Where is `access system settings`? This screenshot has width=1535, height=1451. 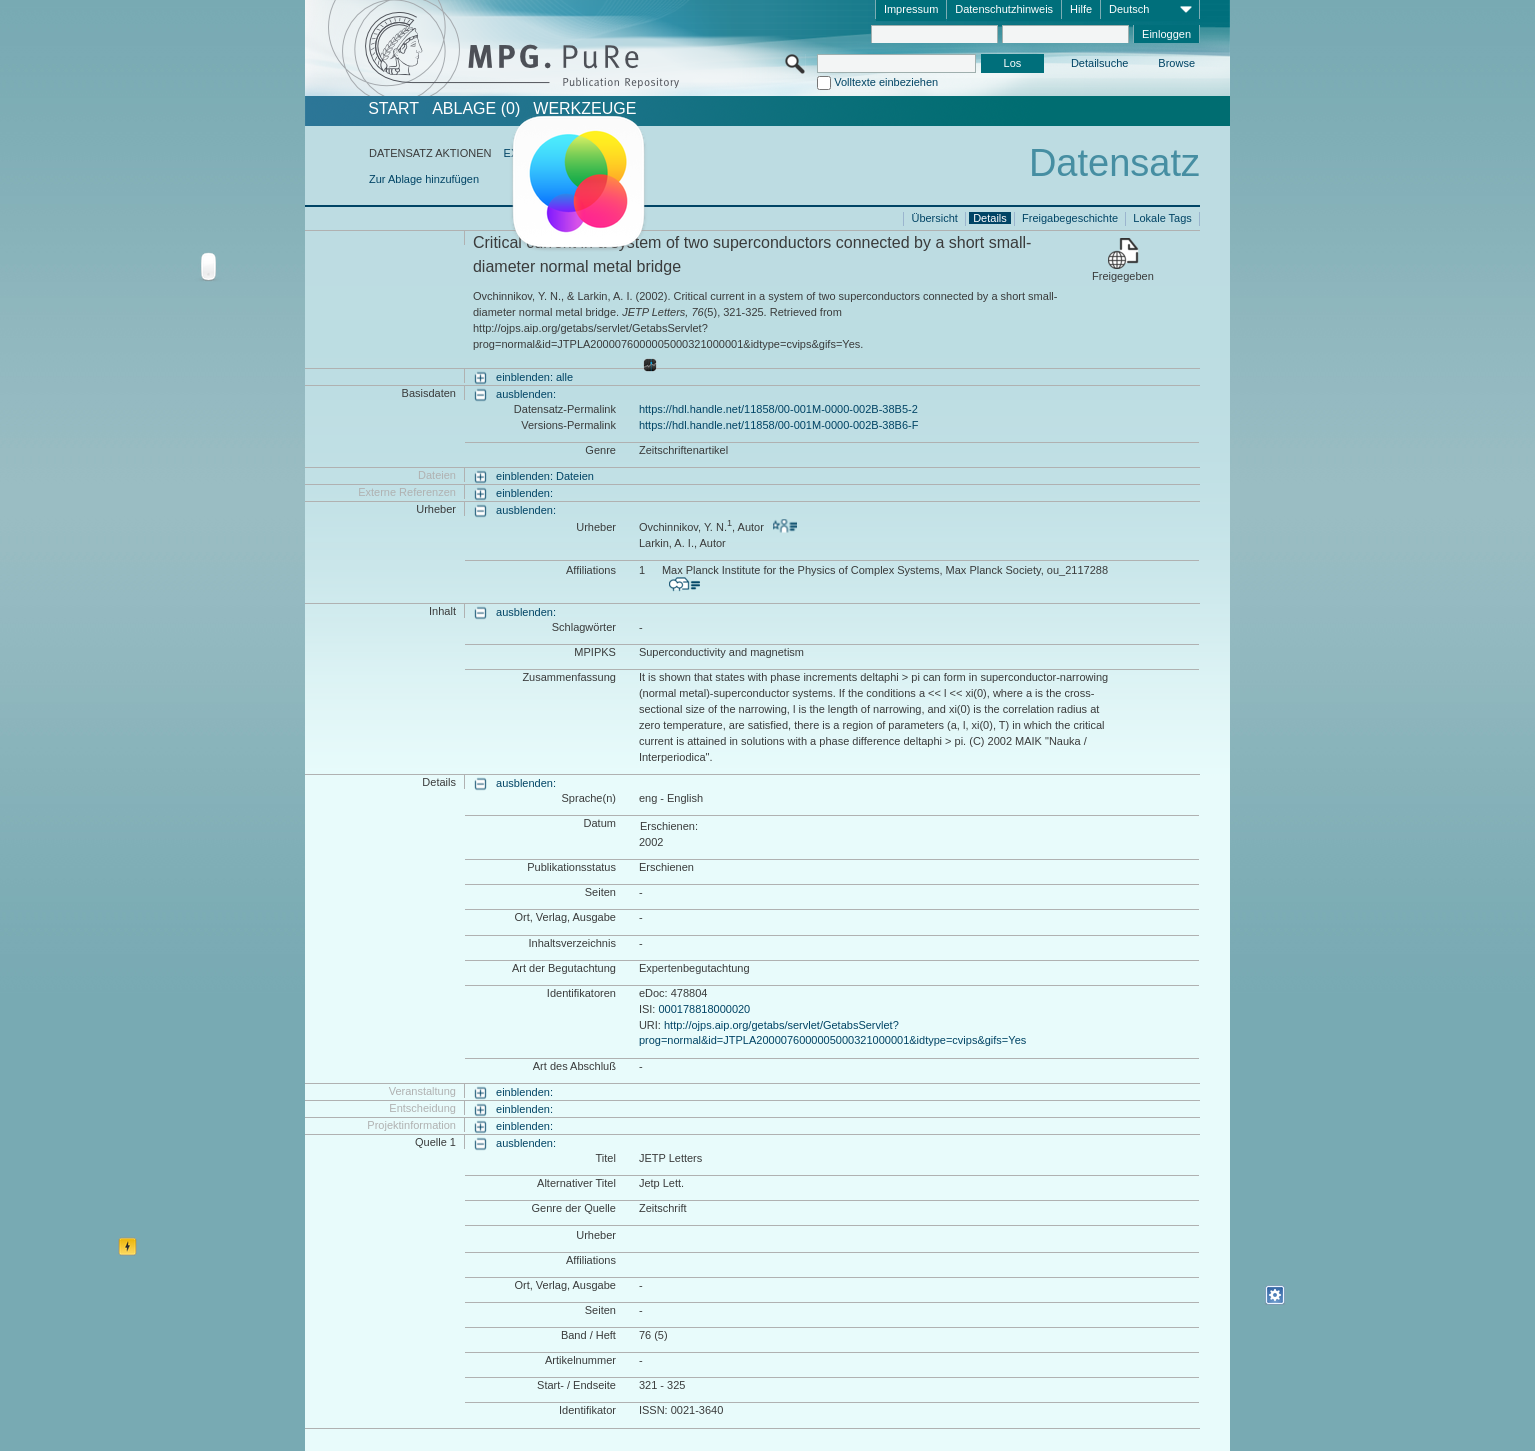
access system settings is located at coordinates (1275, 1296).